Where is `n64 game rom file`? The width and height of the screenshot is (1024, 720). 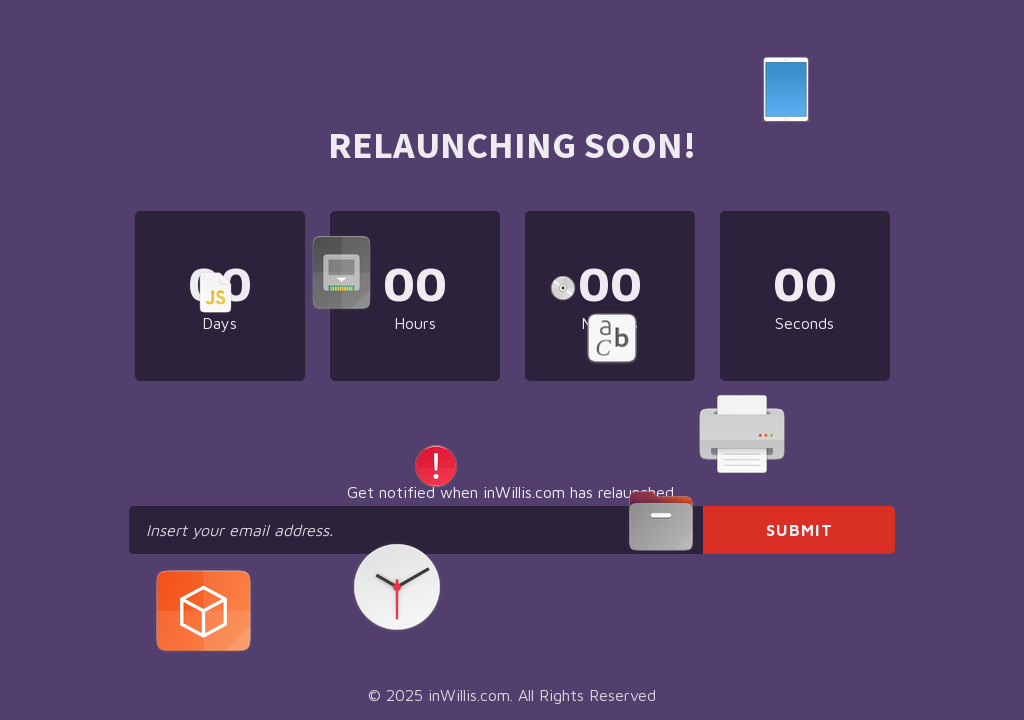
n64 game rom file is located at coordinates (341, 272).